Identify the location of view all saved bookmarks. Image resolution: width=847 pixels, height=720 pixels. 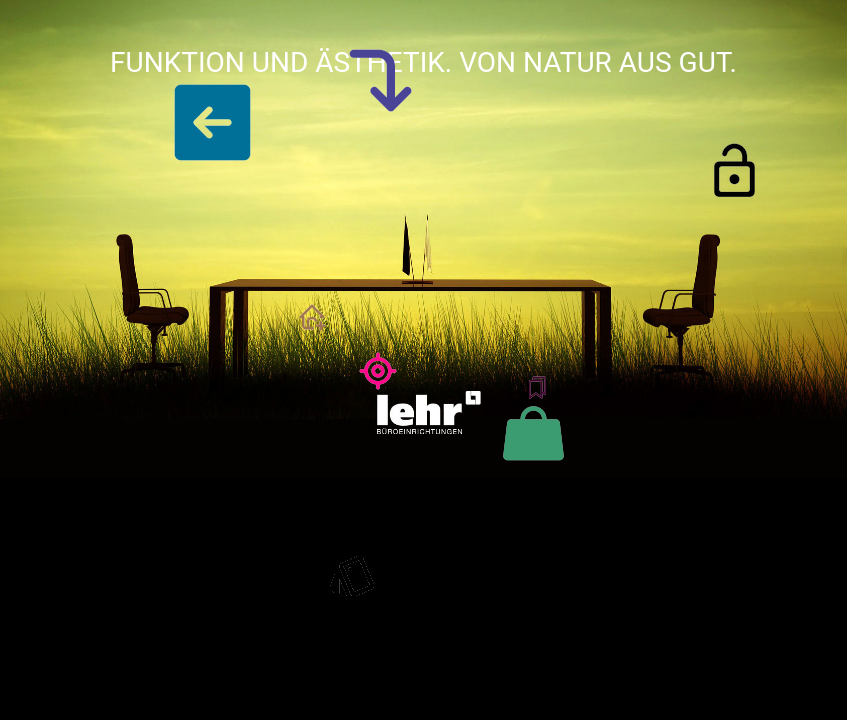
(537, 387).